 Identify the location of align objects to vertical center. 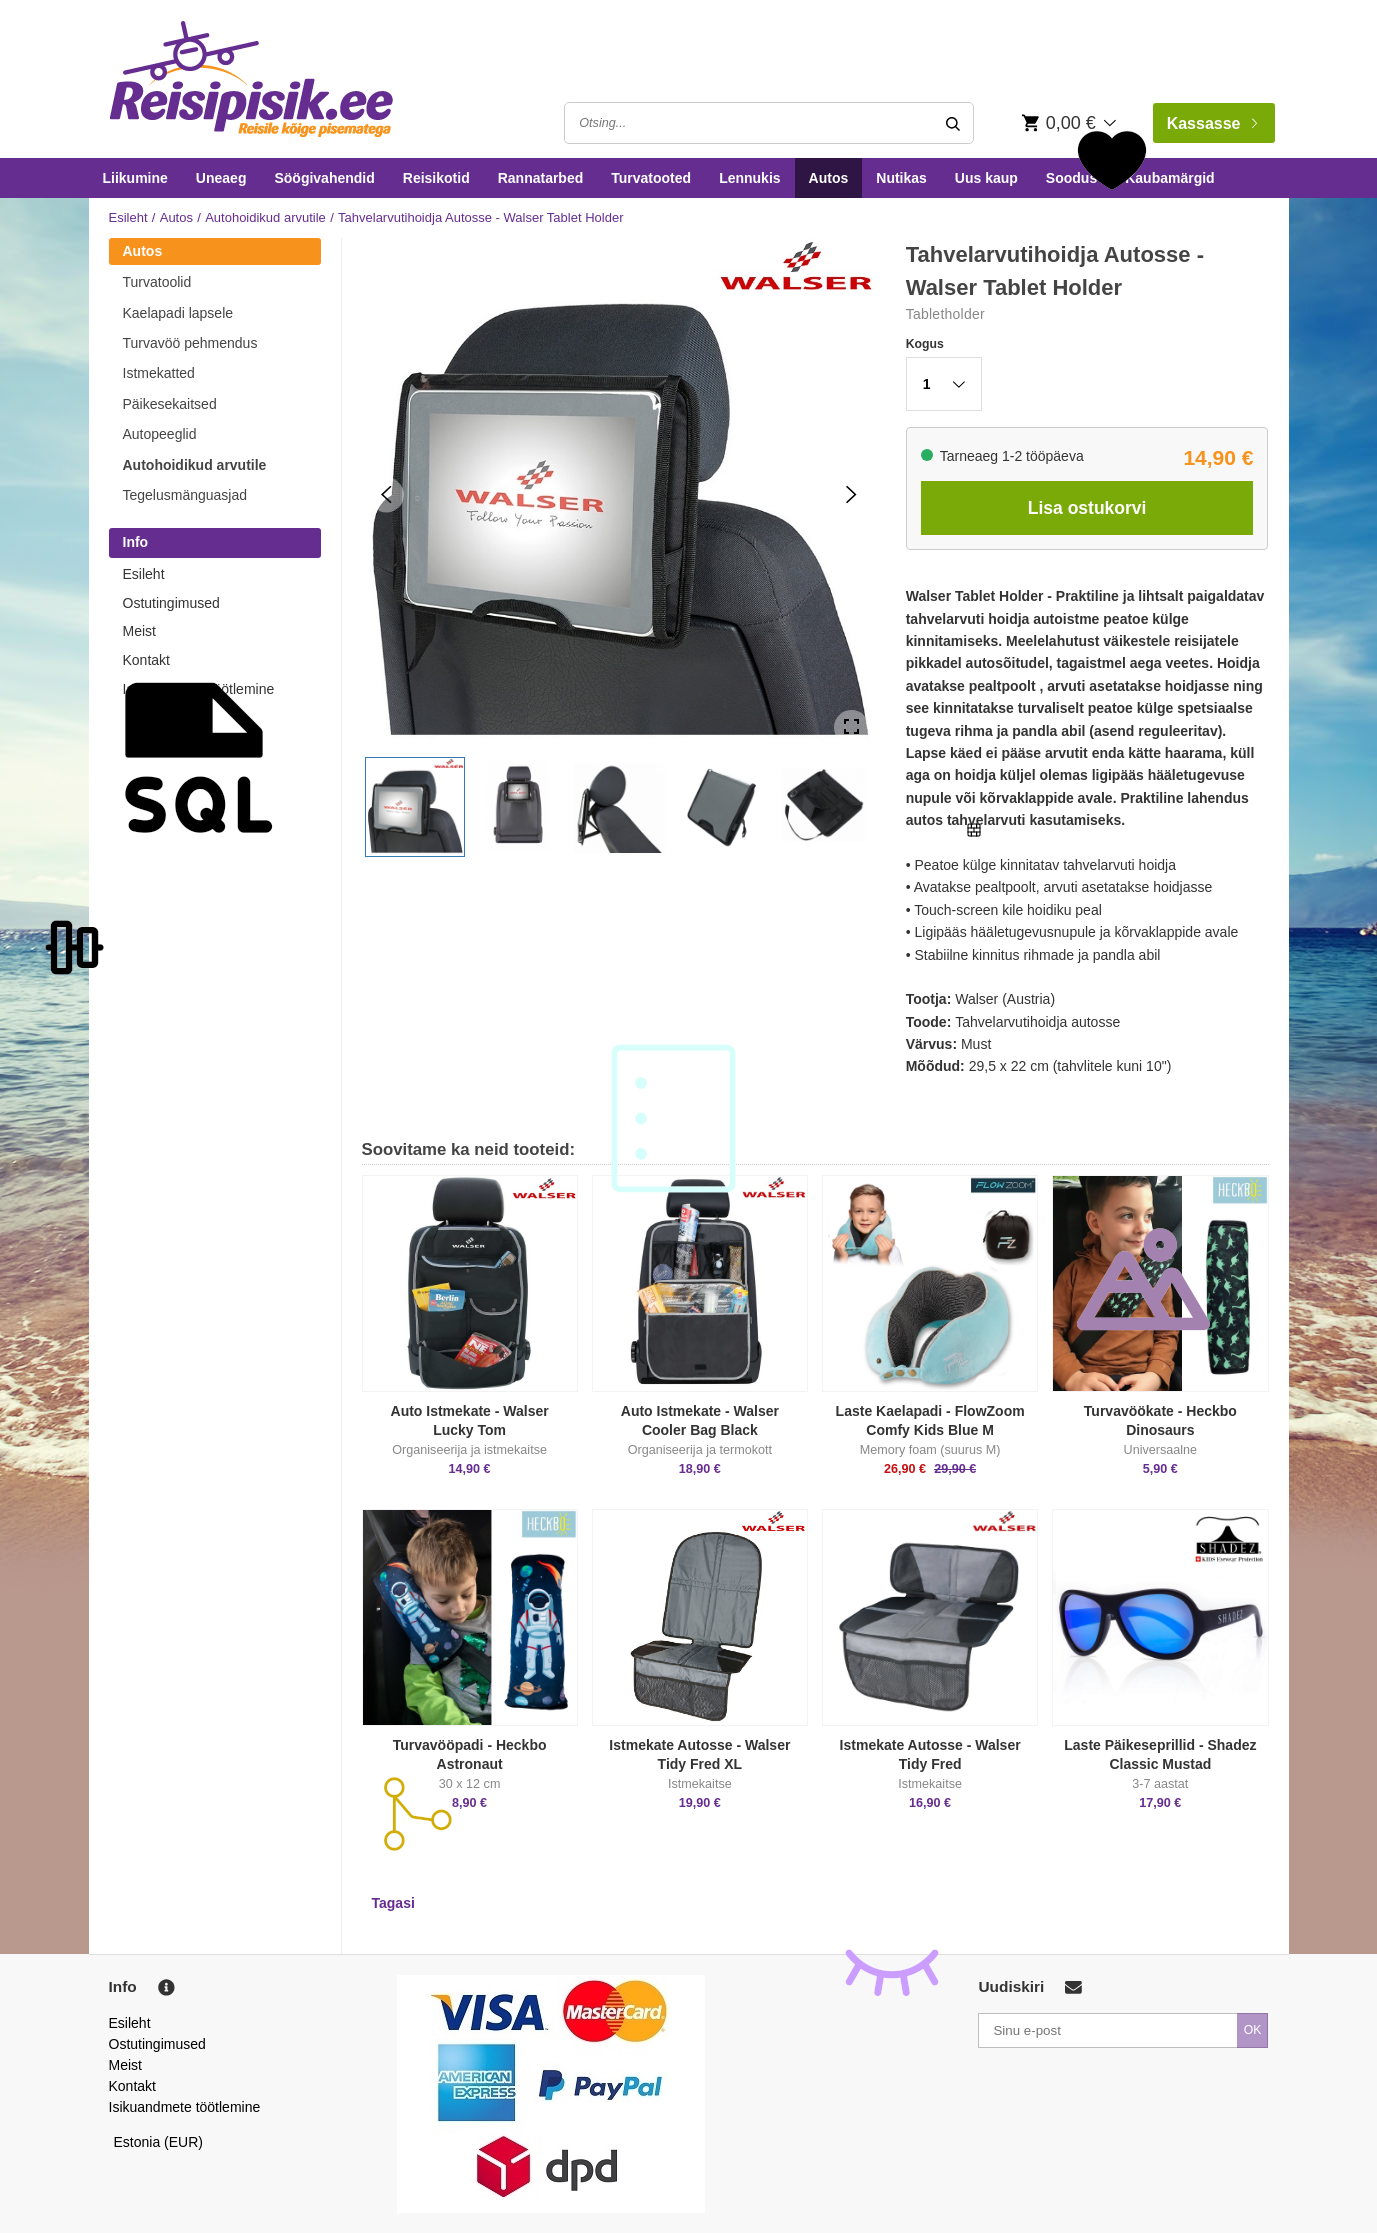
(74, 947).